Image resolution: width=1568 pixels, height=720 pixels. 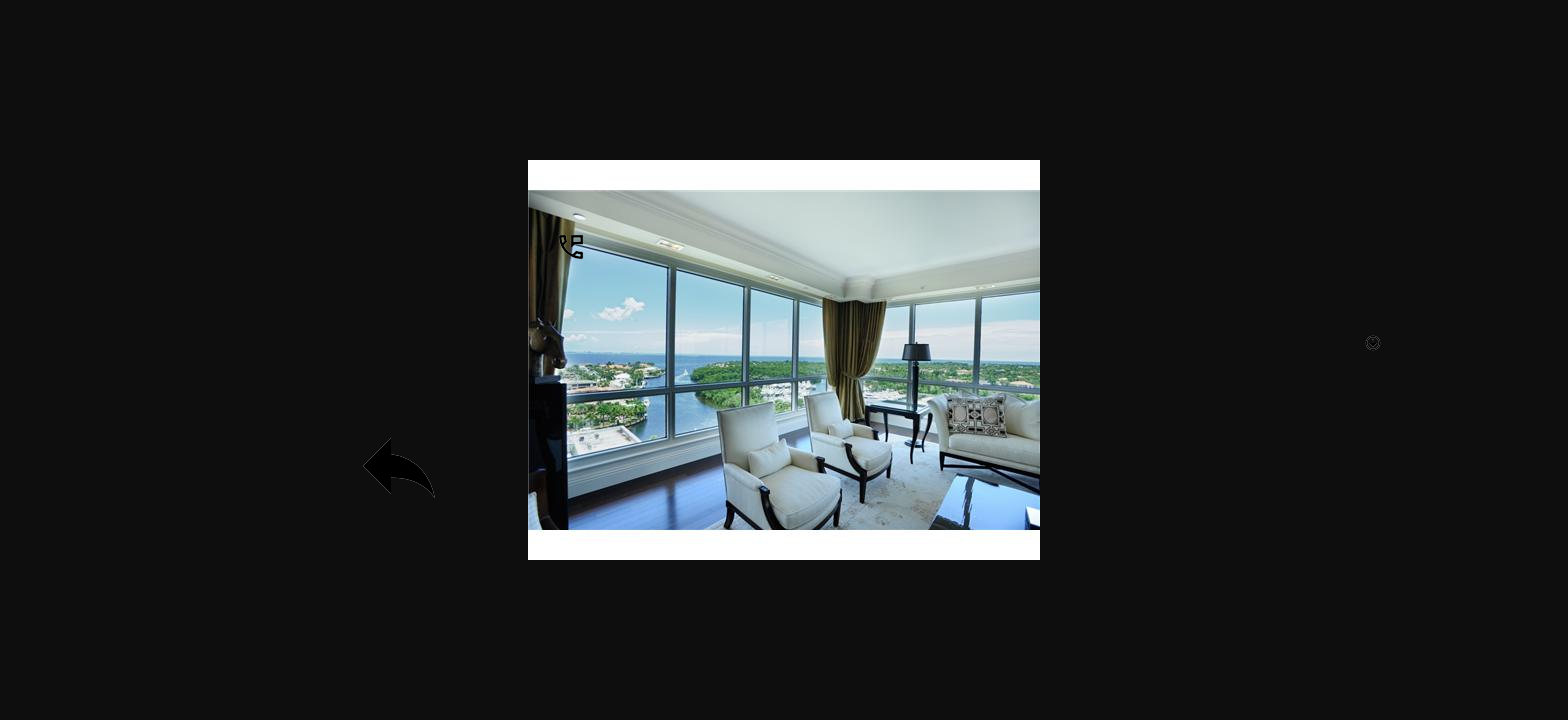 What do you see at coordinates (571, 247) in the screenshot?
I see `access voicemail or phone messages` at bounding box center [571, 247].